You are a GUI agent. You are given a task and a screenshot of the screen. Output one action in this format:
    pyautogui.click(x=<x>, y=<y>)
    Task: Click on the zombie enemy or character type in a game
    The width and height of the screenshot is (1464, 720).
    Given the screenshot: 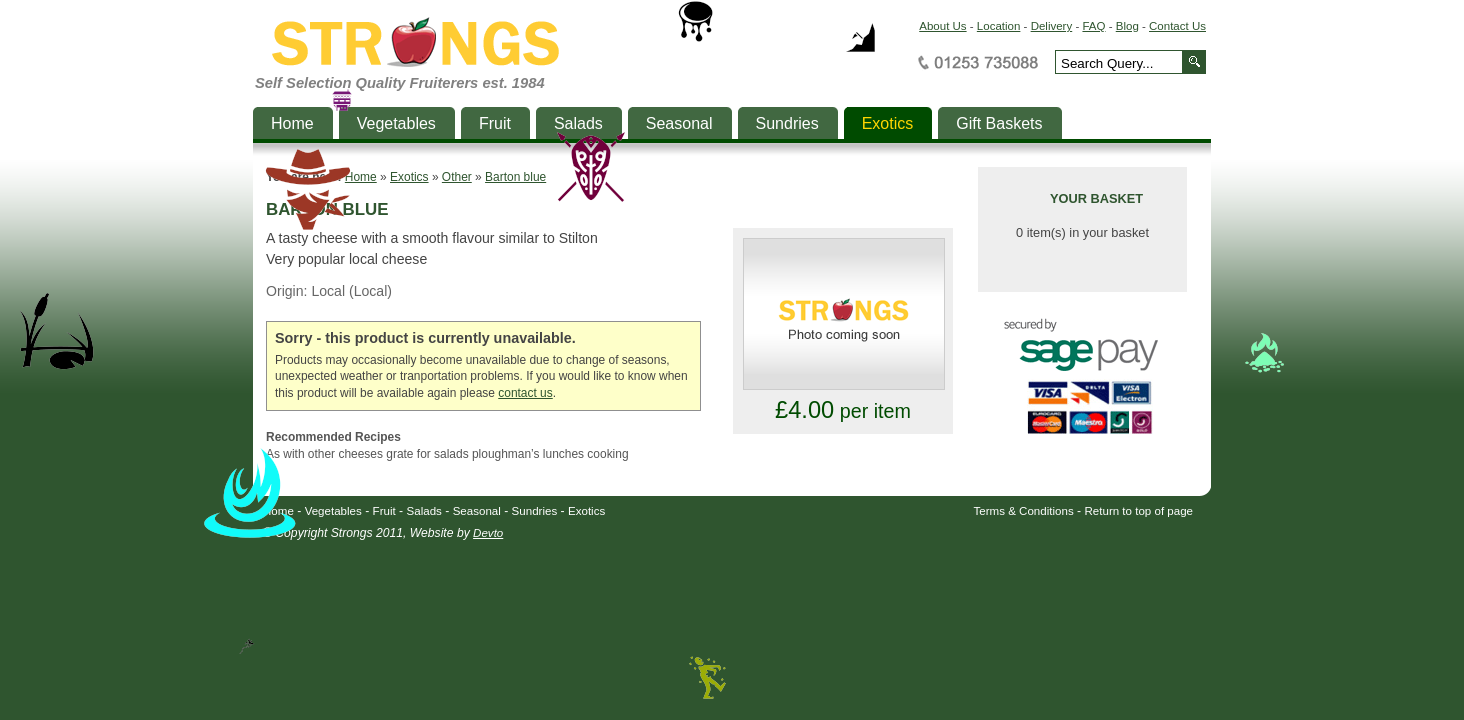 What is the action you would take?
    pyautogui.click(x=709, y=677)
    